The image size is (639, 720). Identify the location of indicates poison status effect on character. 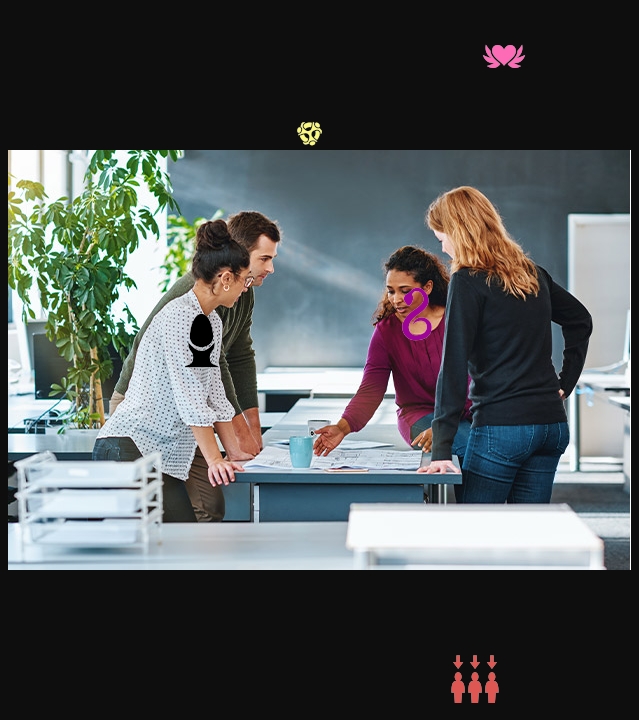
(417, 314).